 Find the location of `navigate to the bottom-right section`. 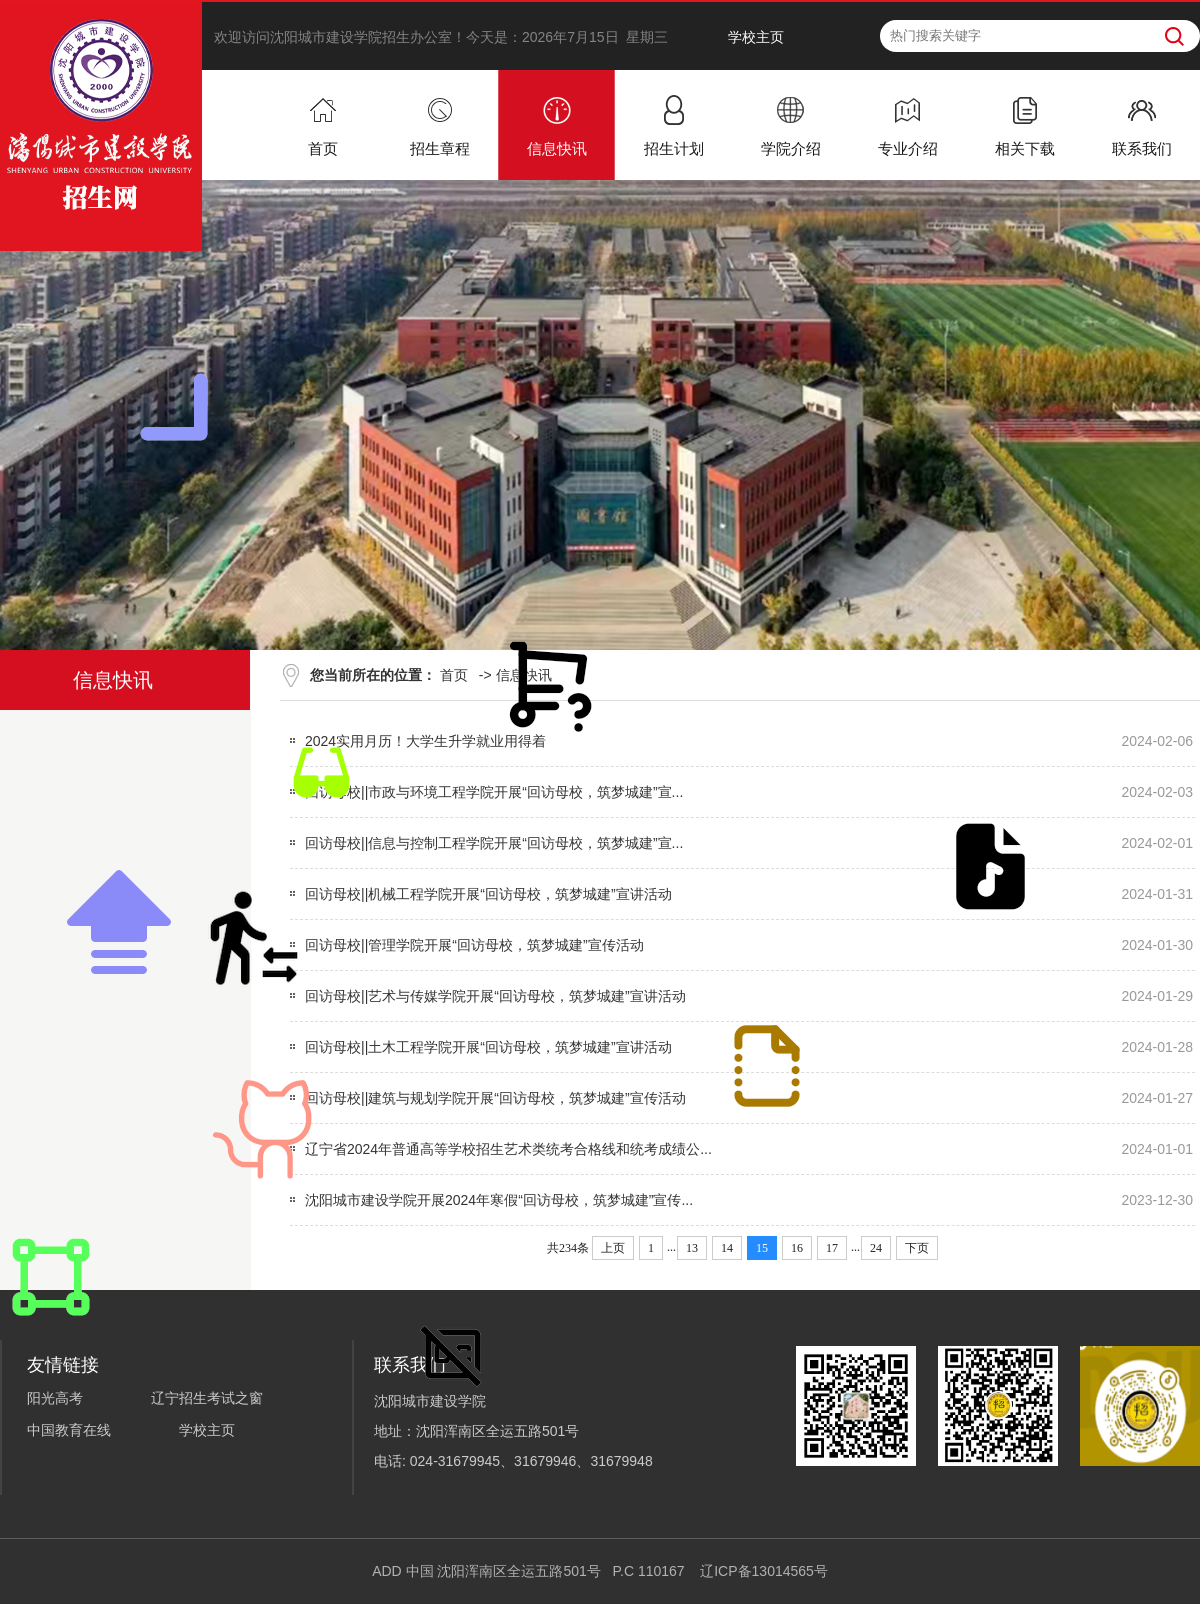

navigate to the bottom-right section is located at coordinates (174, 407).